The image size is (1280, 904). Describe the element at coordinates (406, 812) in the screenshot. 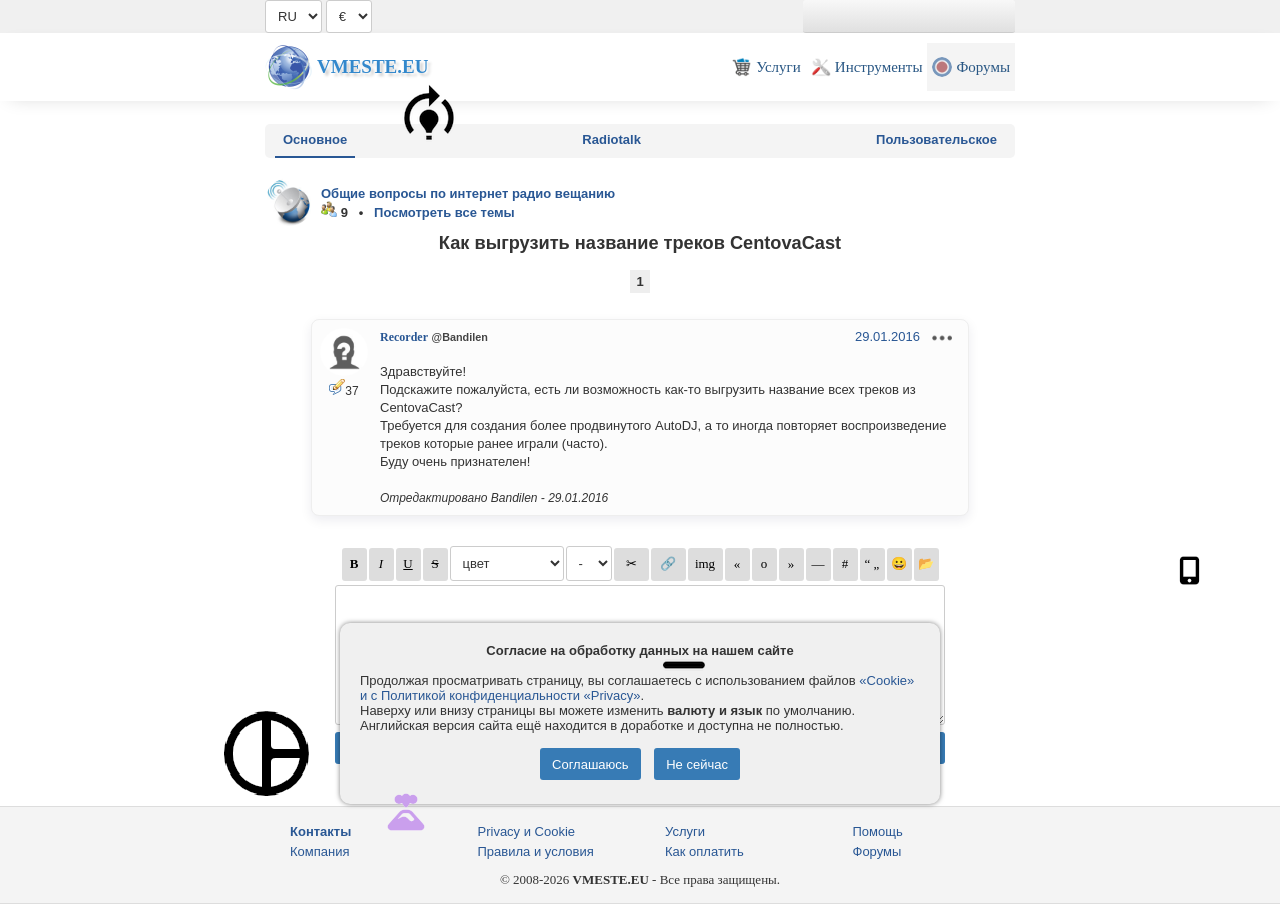

I see `indicates volcanic or geothermal activity` at that location.